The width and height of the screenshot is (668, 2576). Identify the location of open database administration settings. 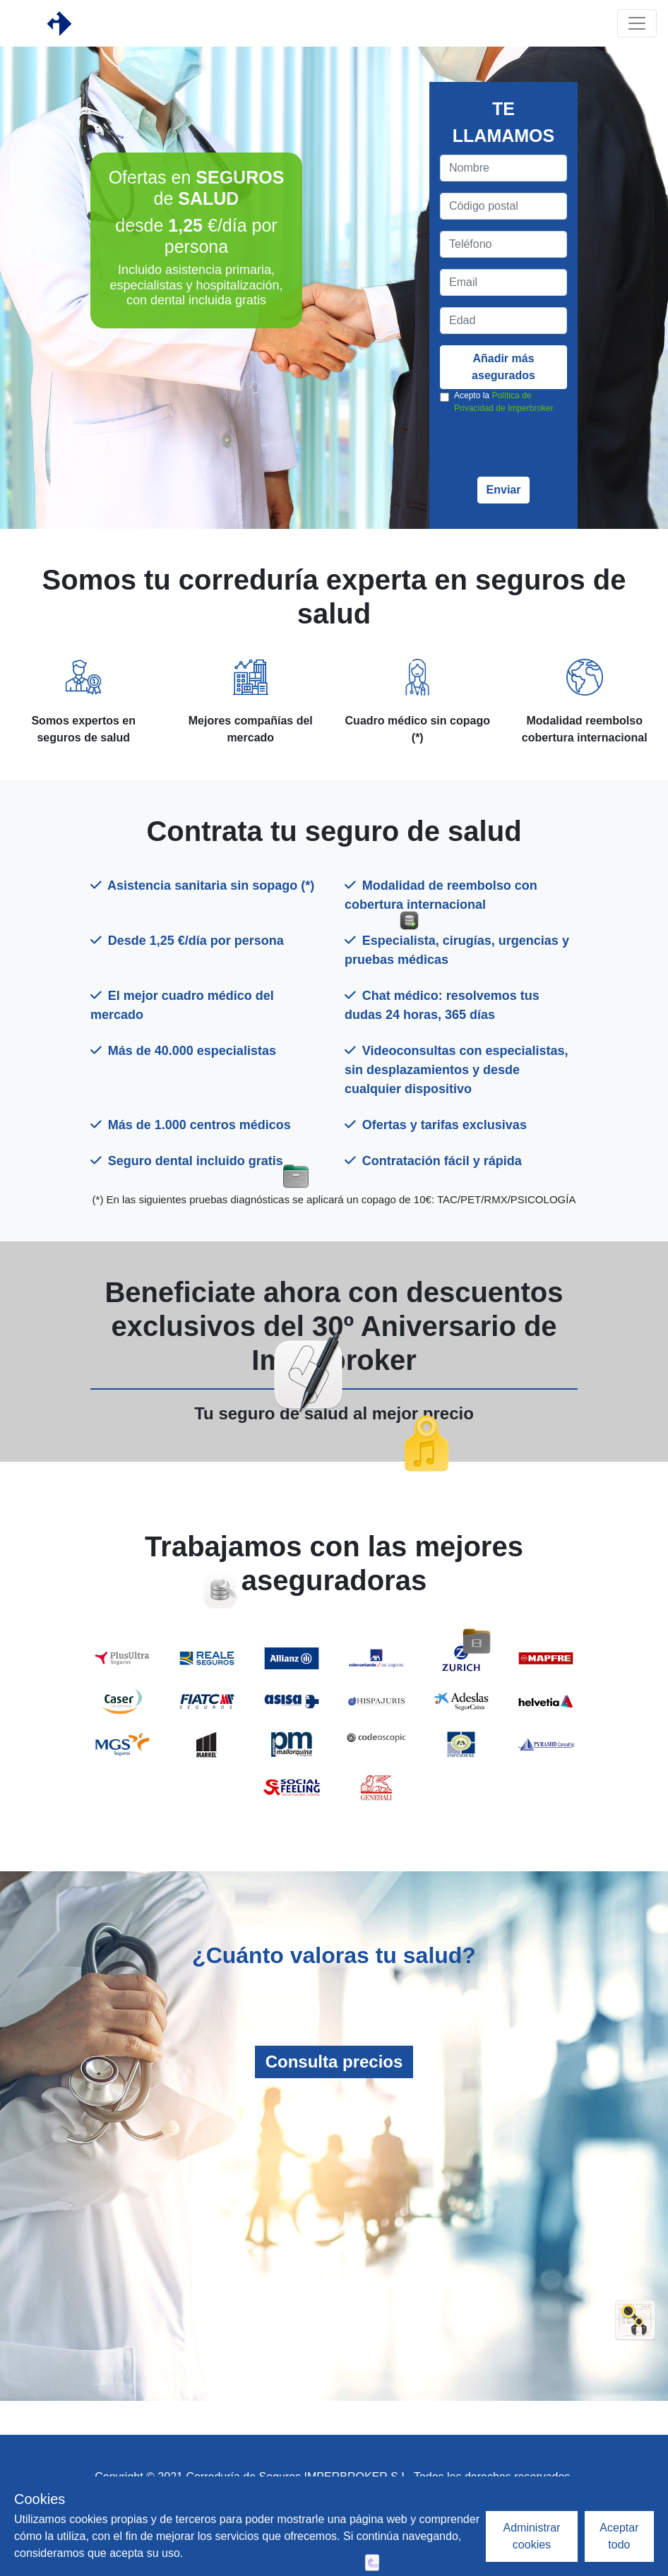
(220, 1590).